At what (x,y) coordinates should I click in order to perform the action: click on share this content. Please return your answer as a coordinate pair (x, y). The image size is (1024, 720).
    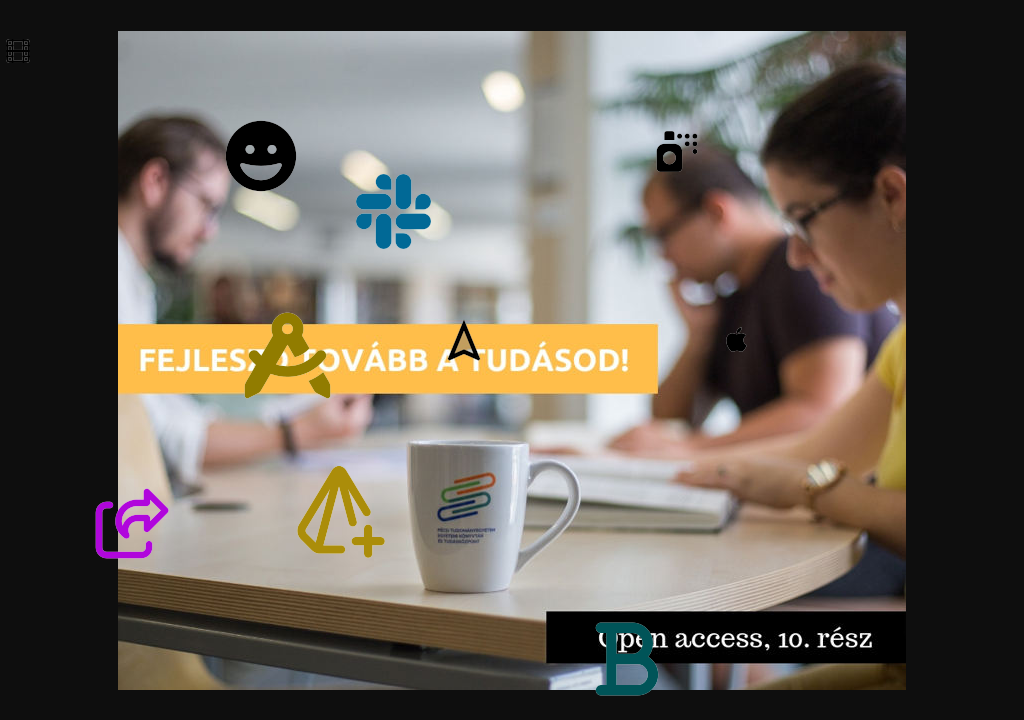
    Looking at the image, I should click on (130, 523).